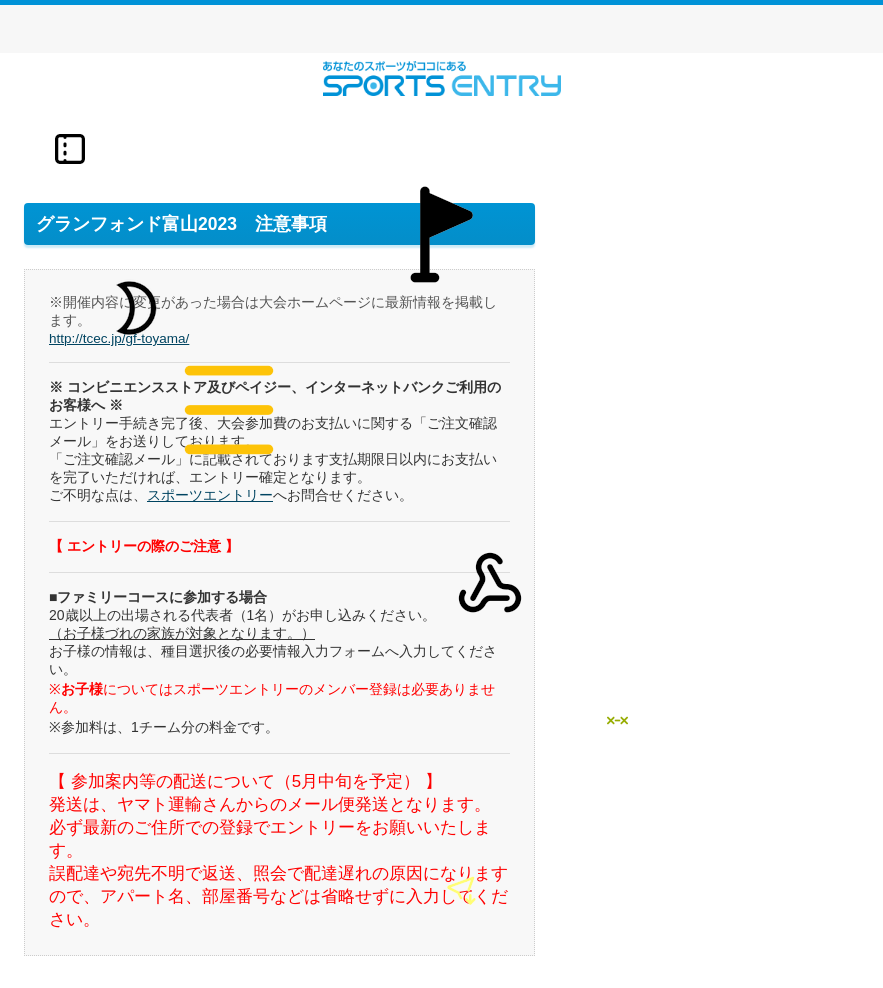 The height and width of the screenshot is (988, 883). Describe the element at coordinates (461, 890) in the screenshot. I see `download current location data` at that location.